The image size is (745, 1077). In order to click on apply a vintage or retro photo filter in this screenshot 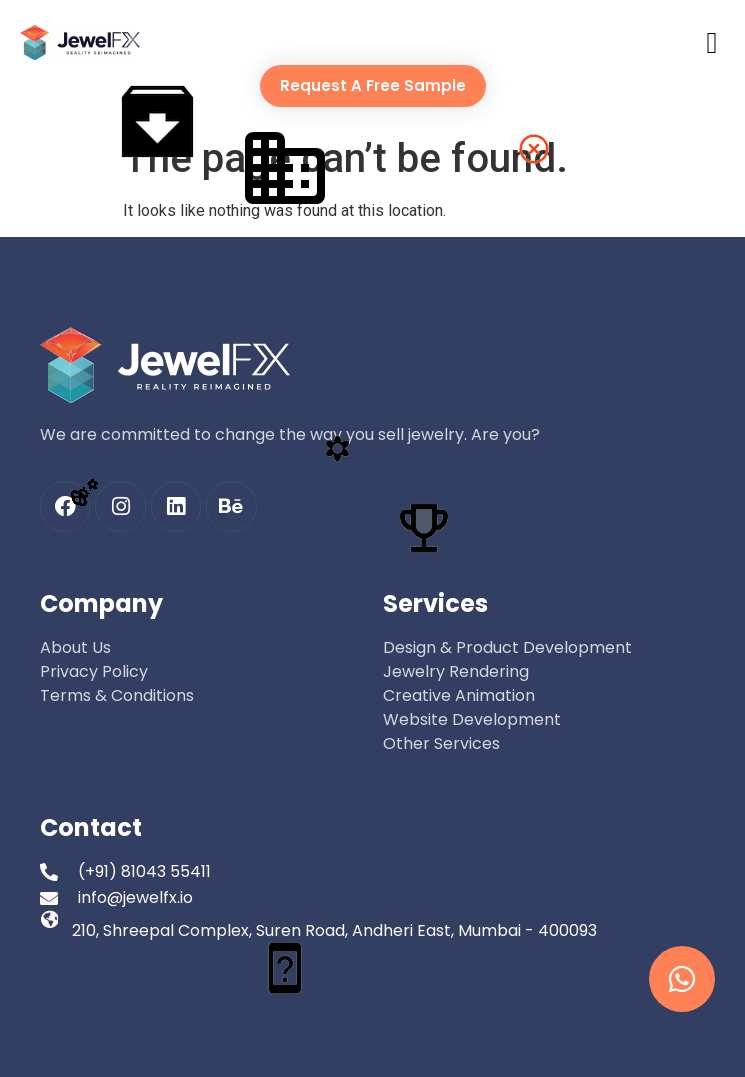, I will do `click(337, 448)`.